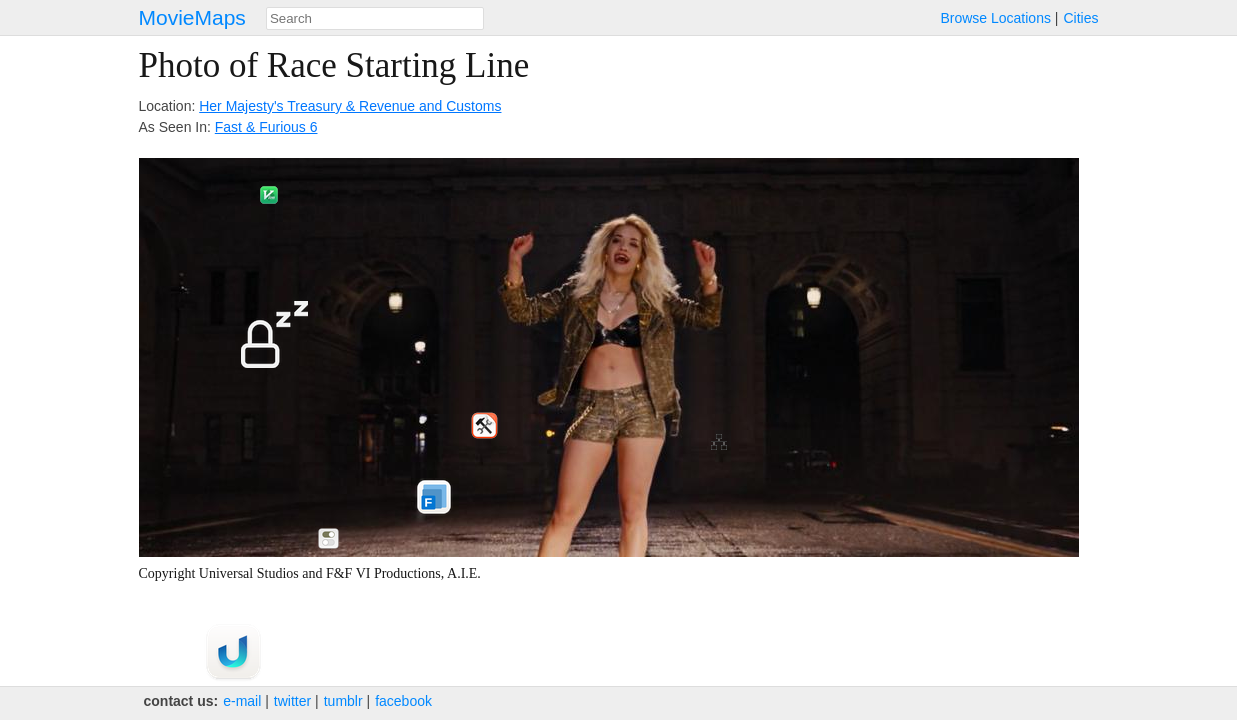  I want to click on open fluent reader app, so click(434, 497).